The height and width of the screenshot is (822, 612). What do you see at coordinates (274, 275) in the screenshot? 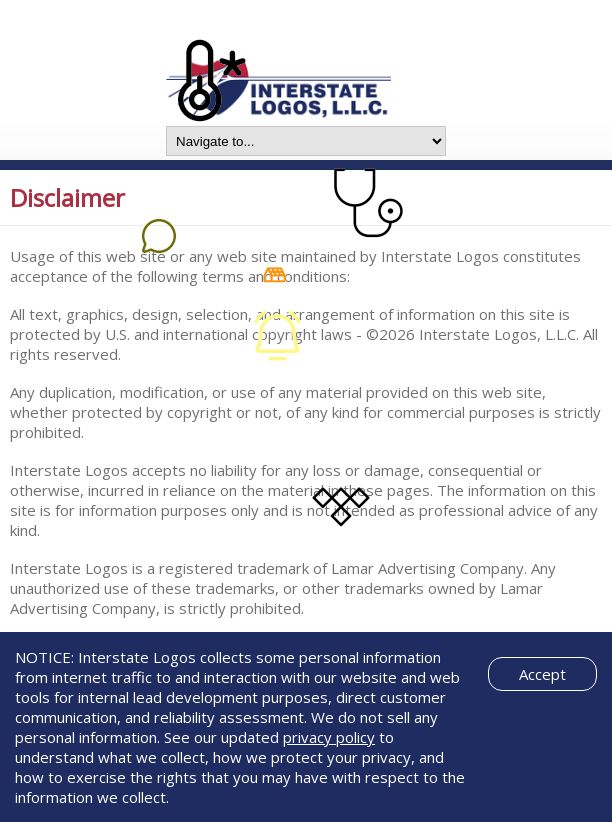
I see `access solar energy or roof panel settings` at bounding box center [274, 275].